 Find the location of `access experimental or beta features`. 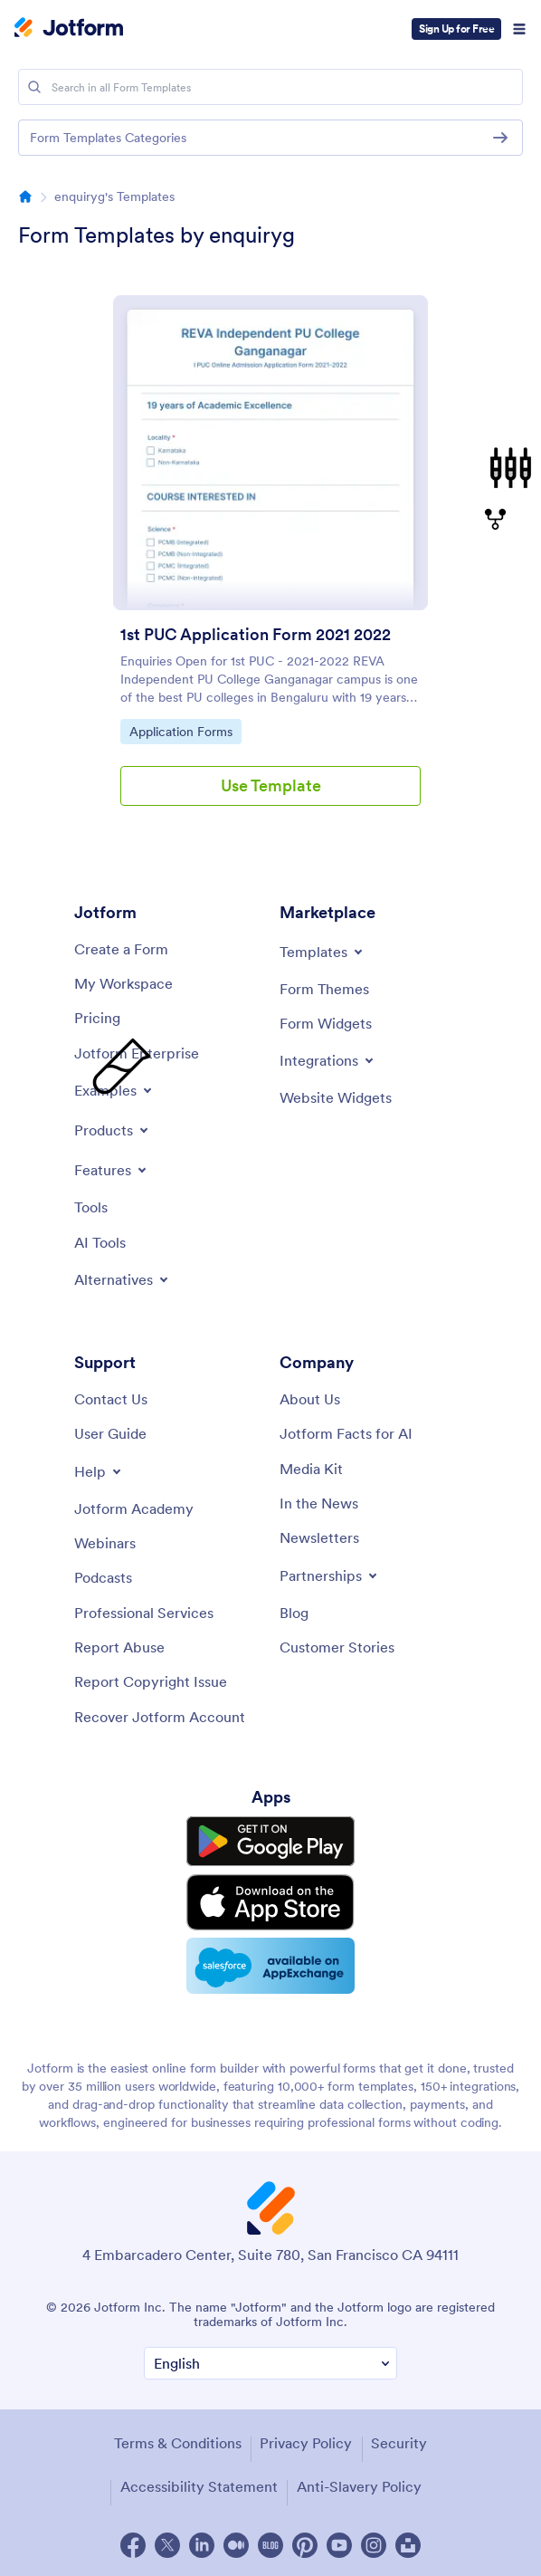

access experimental or beta features is located at coordinates (120, 1066).